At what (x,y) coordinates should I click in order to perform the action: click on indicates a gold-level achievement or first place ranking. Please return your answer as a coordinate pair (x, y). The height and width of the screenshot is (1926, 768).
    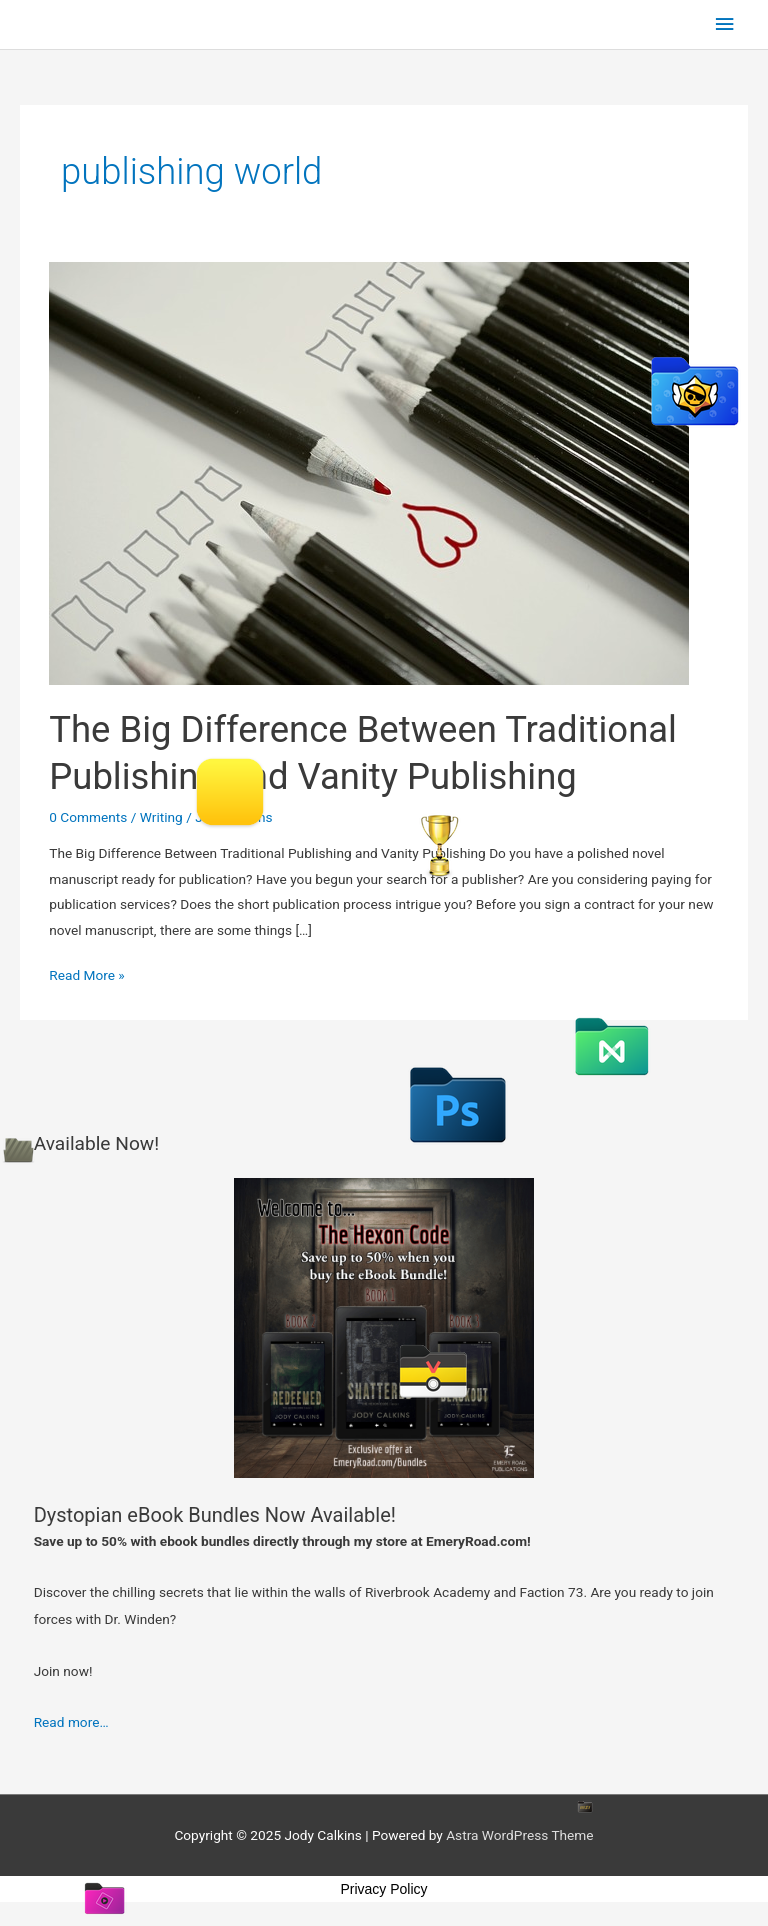
    Looking at the image, I should click on (441, 845).